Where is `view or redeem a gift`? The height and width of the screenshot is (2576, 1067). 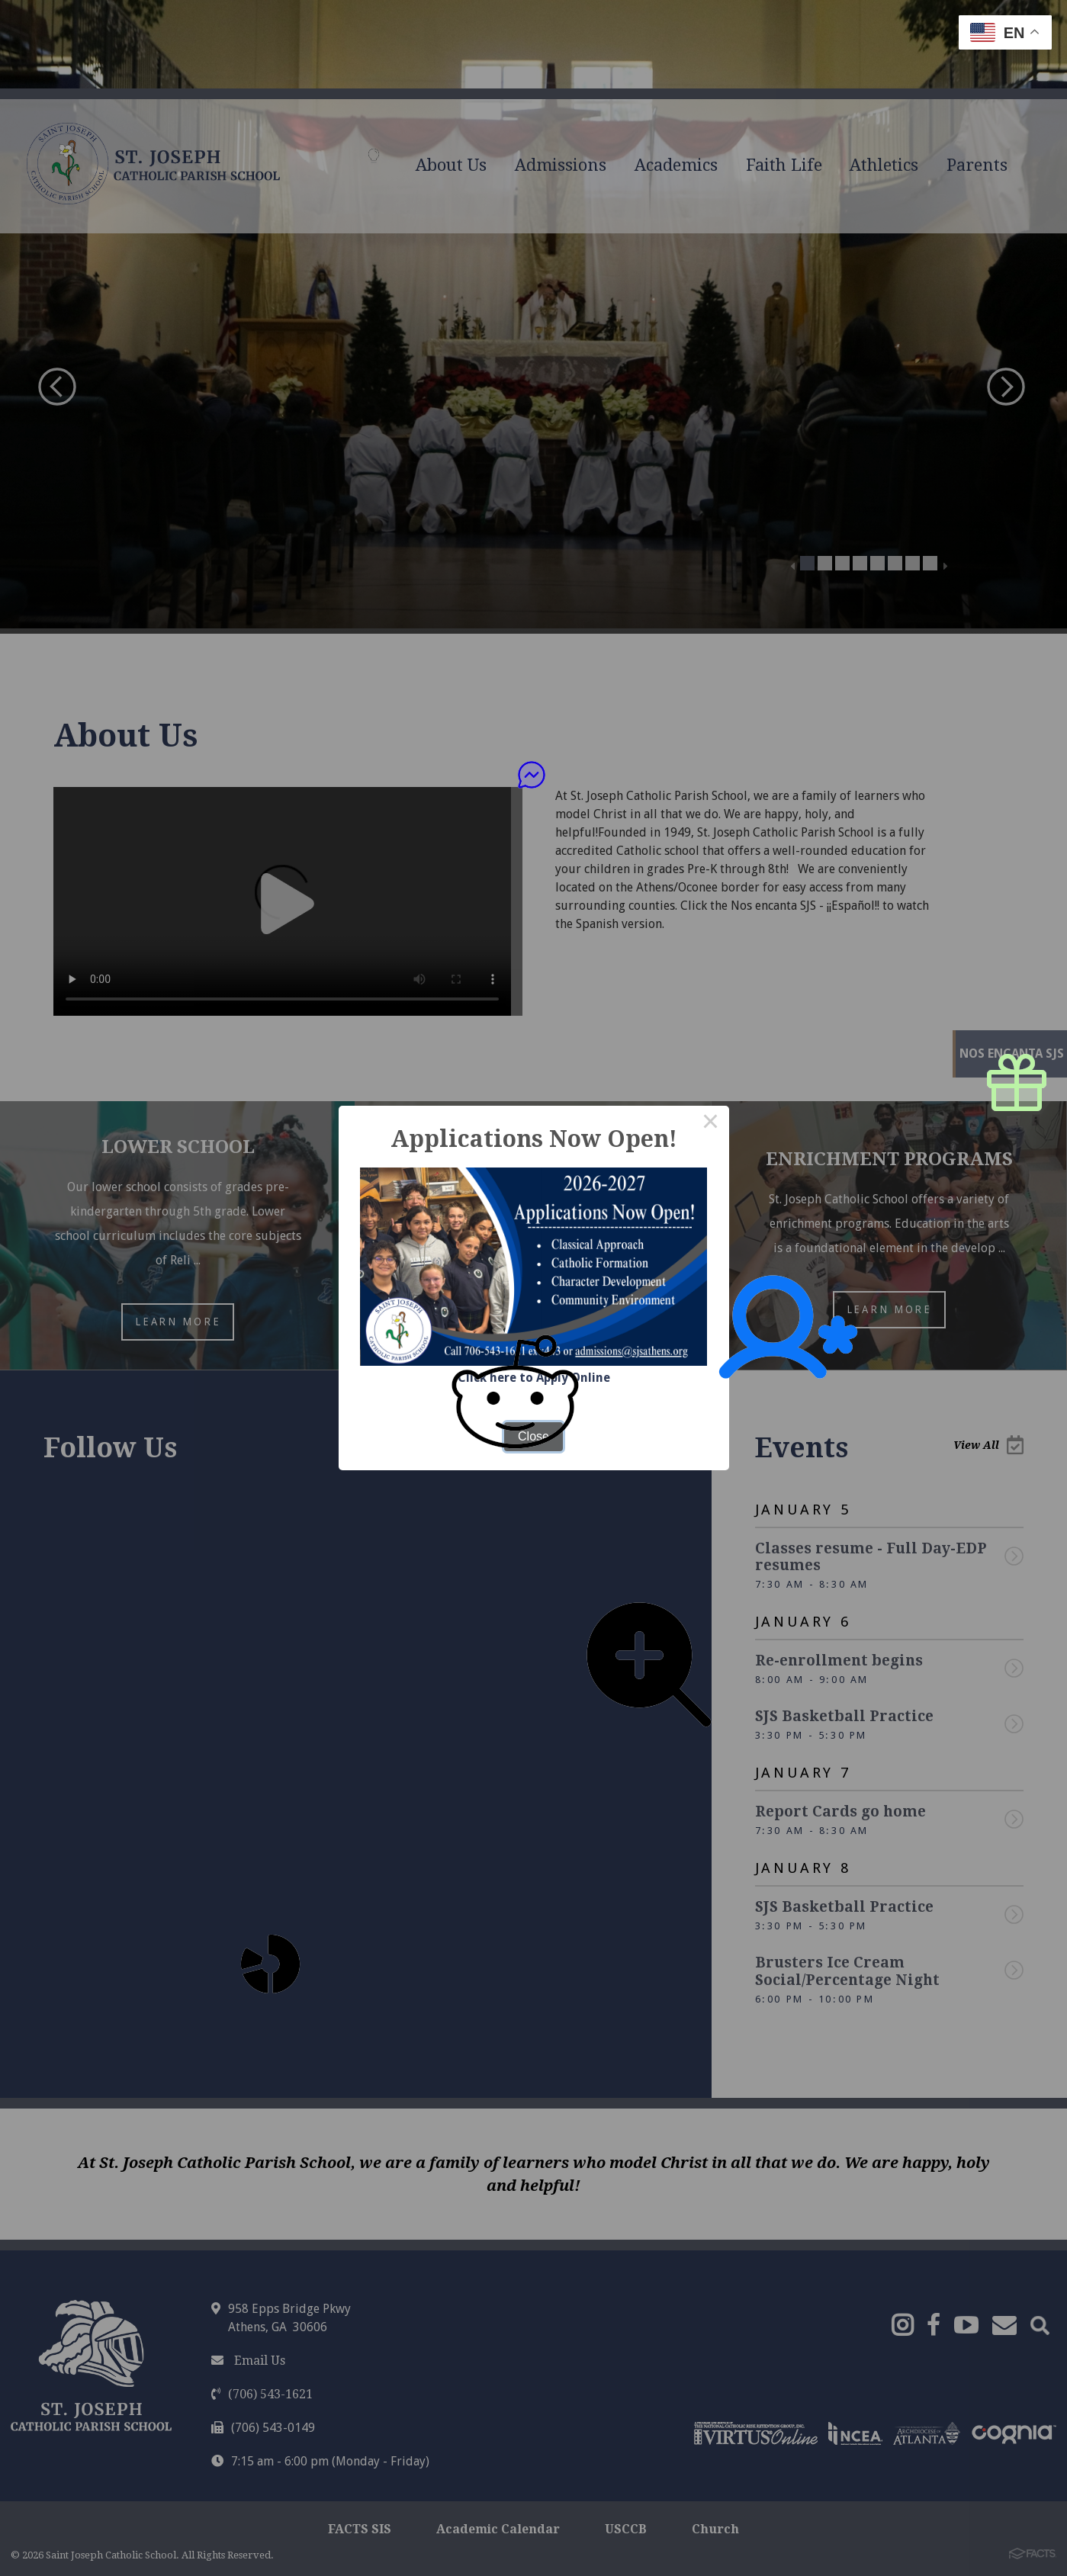 view or redeem a gift is located at coordinates (1017, 1086).